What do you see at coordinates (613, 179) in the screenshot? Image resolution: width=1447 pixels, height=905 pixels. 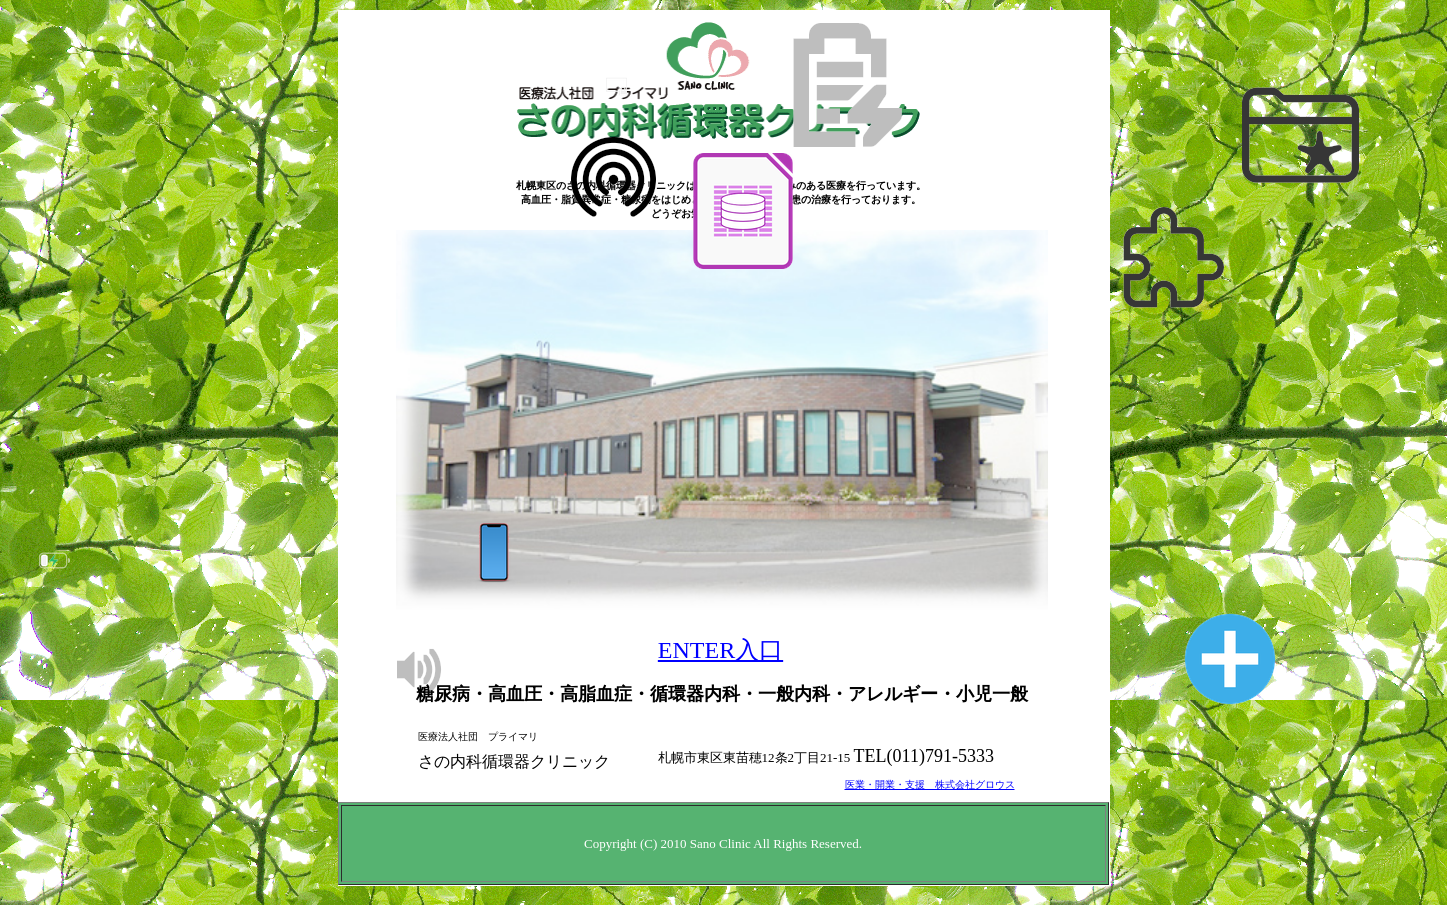 I see `connect to a network server` at bounding box center [613, 179].